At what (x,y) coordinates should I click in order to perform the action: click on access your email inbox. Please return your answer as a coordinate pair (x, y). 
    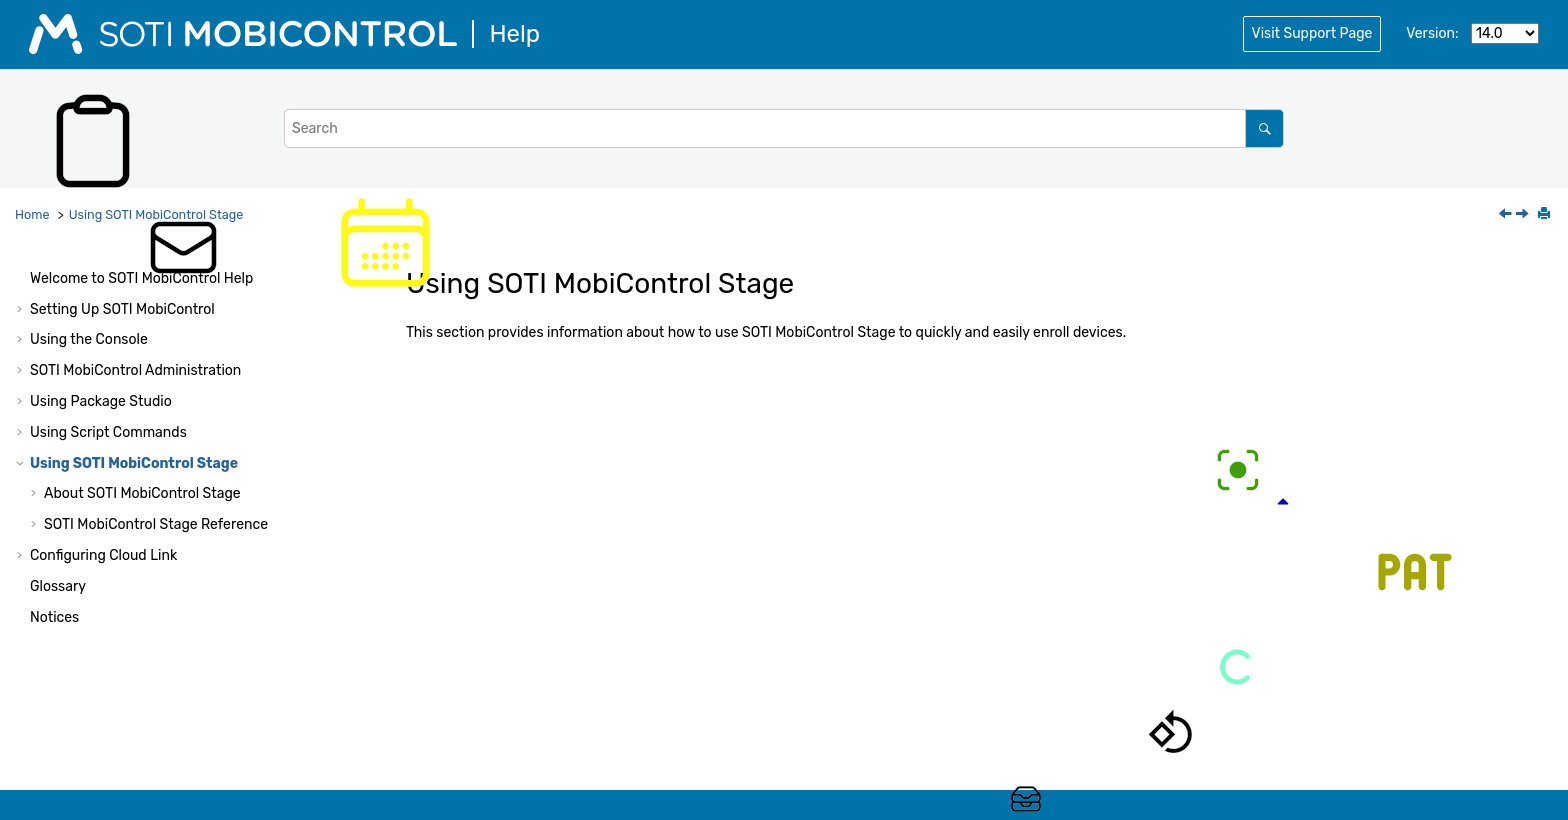
    Looking at the image, I should click on (183, 247).